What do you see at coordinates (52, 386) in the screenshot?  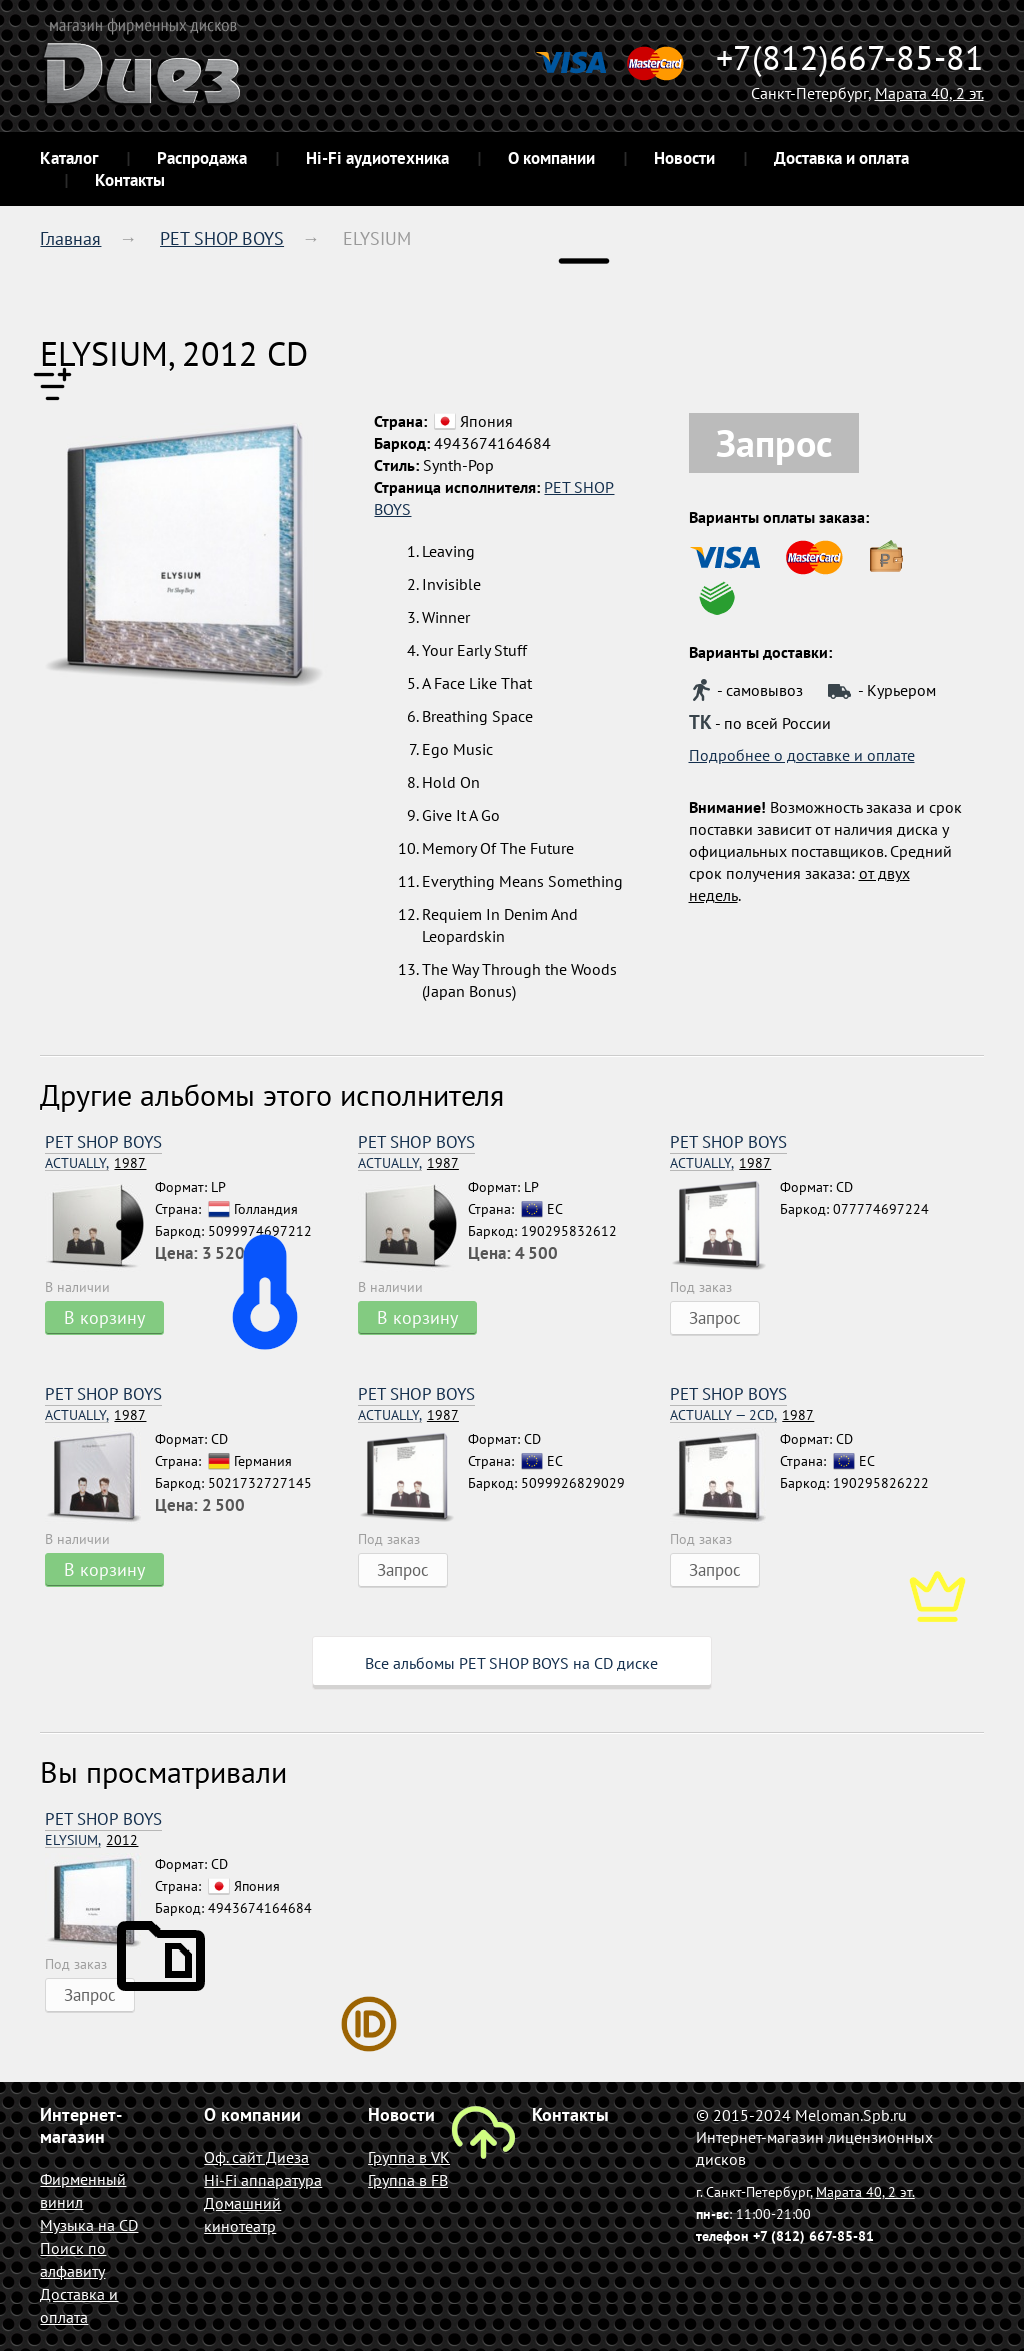 I see `add a new filter to the list` at bounding box center [52, 386].